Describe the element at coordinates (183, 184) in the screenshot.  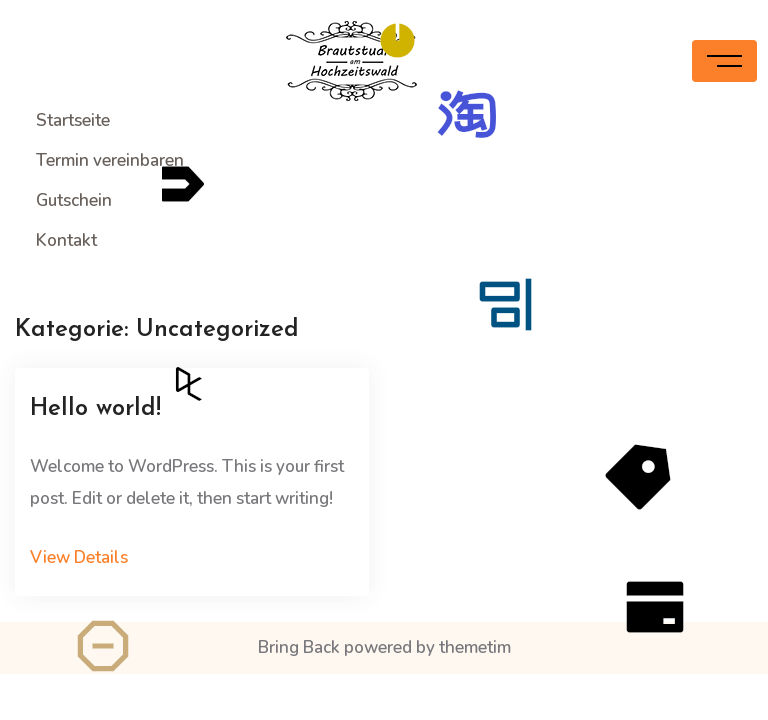
I see `open the V2EX community forum` at that location.